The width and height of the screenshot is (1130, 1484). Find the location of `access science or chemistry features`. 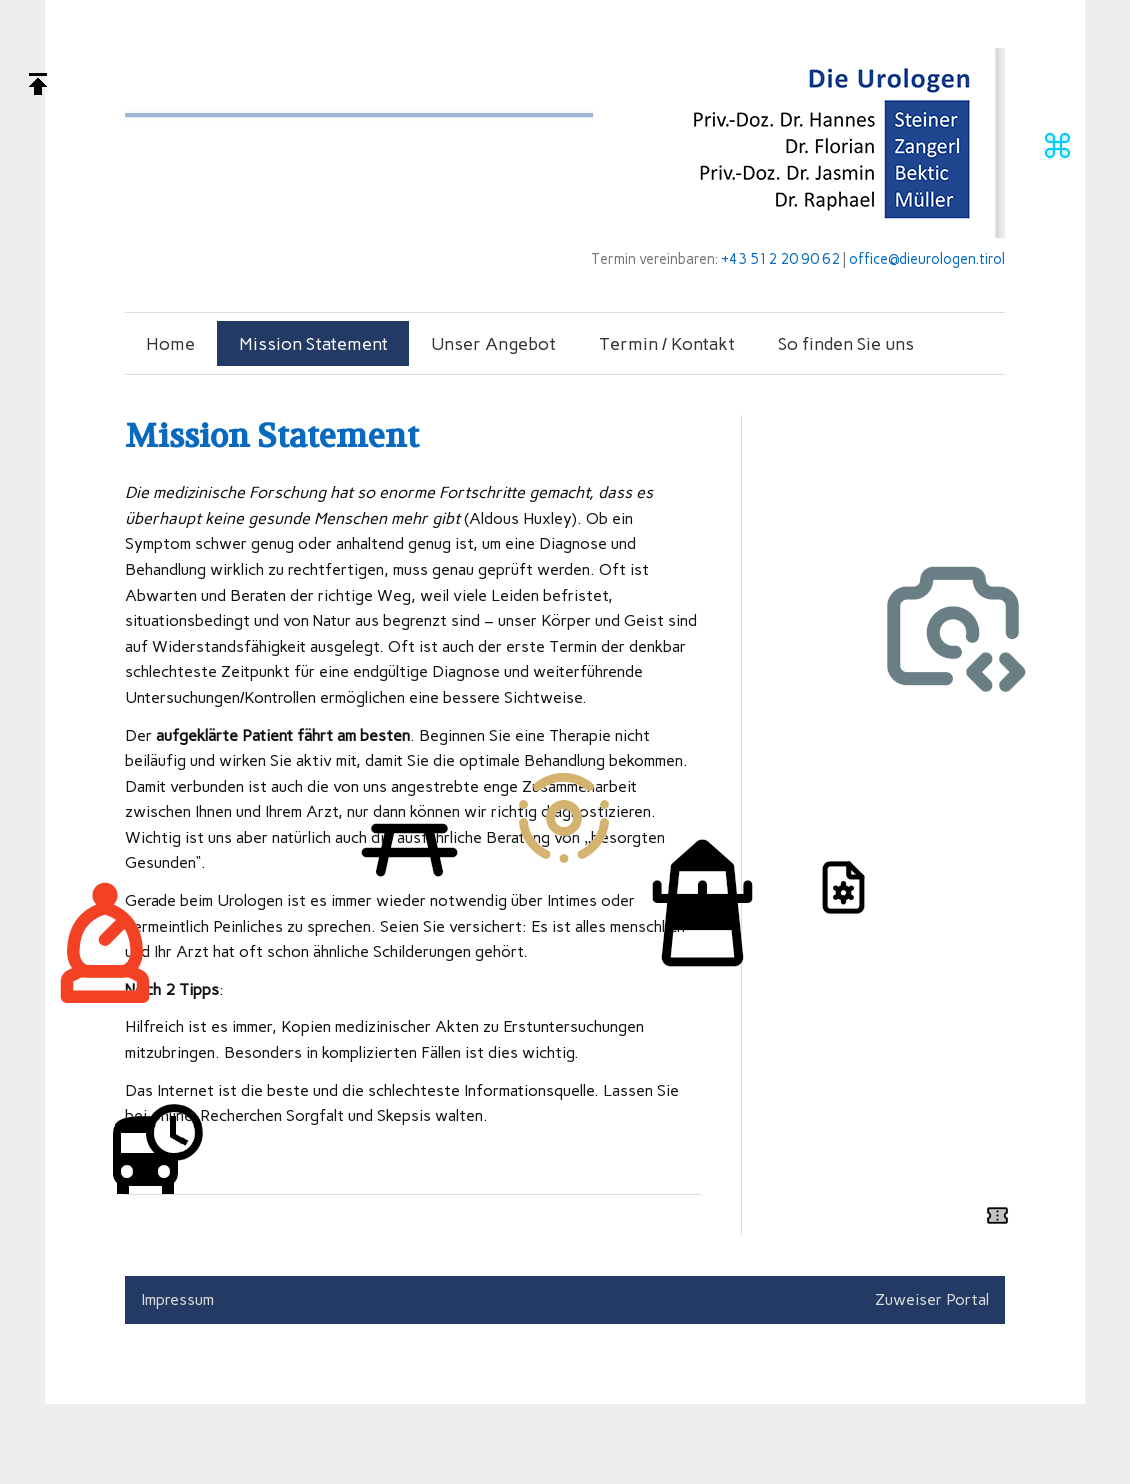

access science or chemistry features is located at coordinates (564, 818).